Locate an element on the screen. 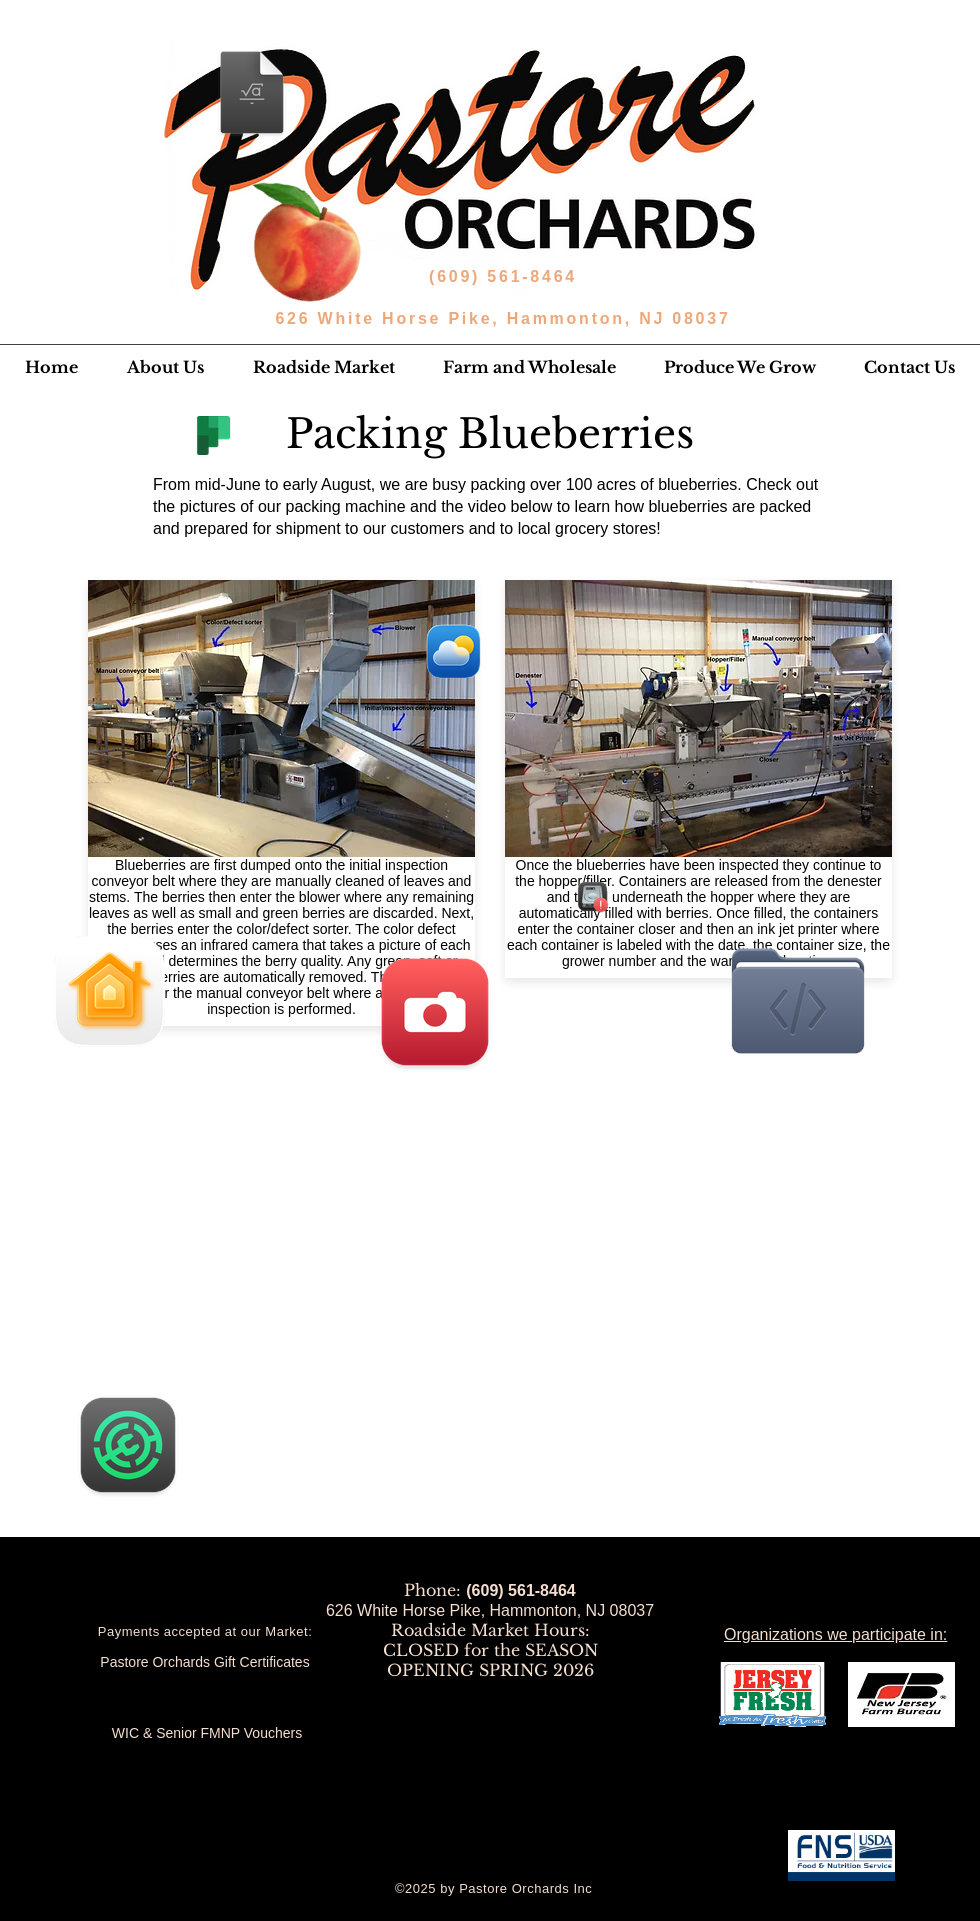 This screenshot has height=1921, width=980. open the home app is located at coordinates (109, 991).